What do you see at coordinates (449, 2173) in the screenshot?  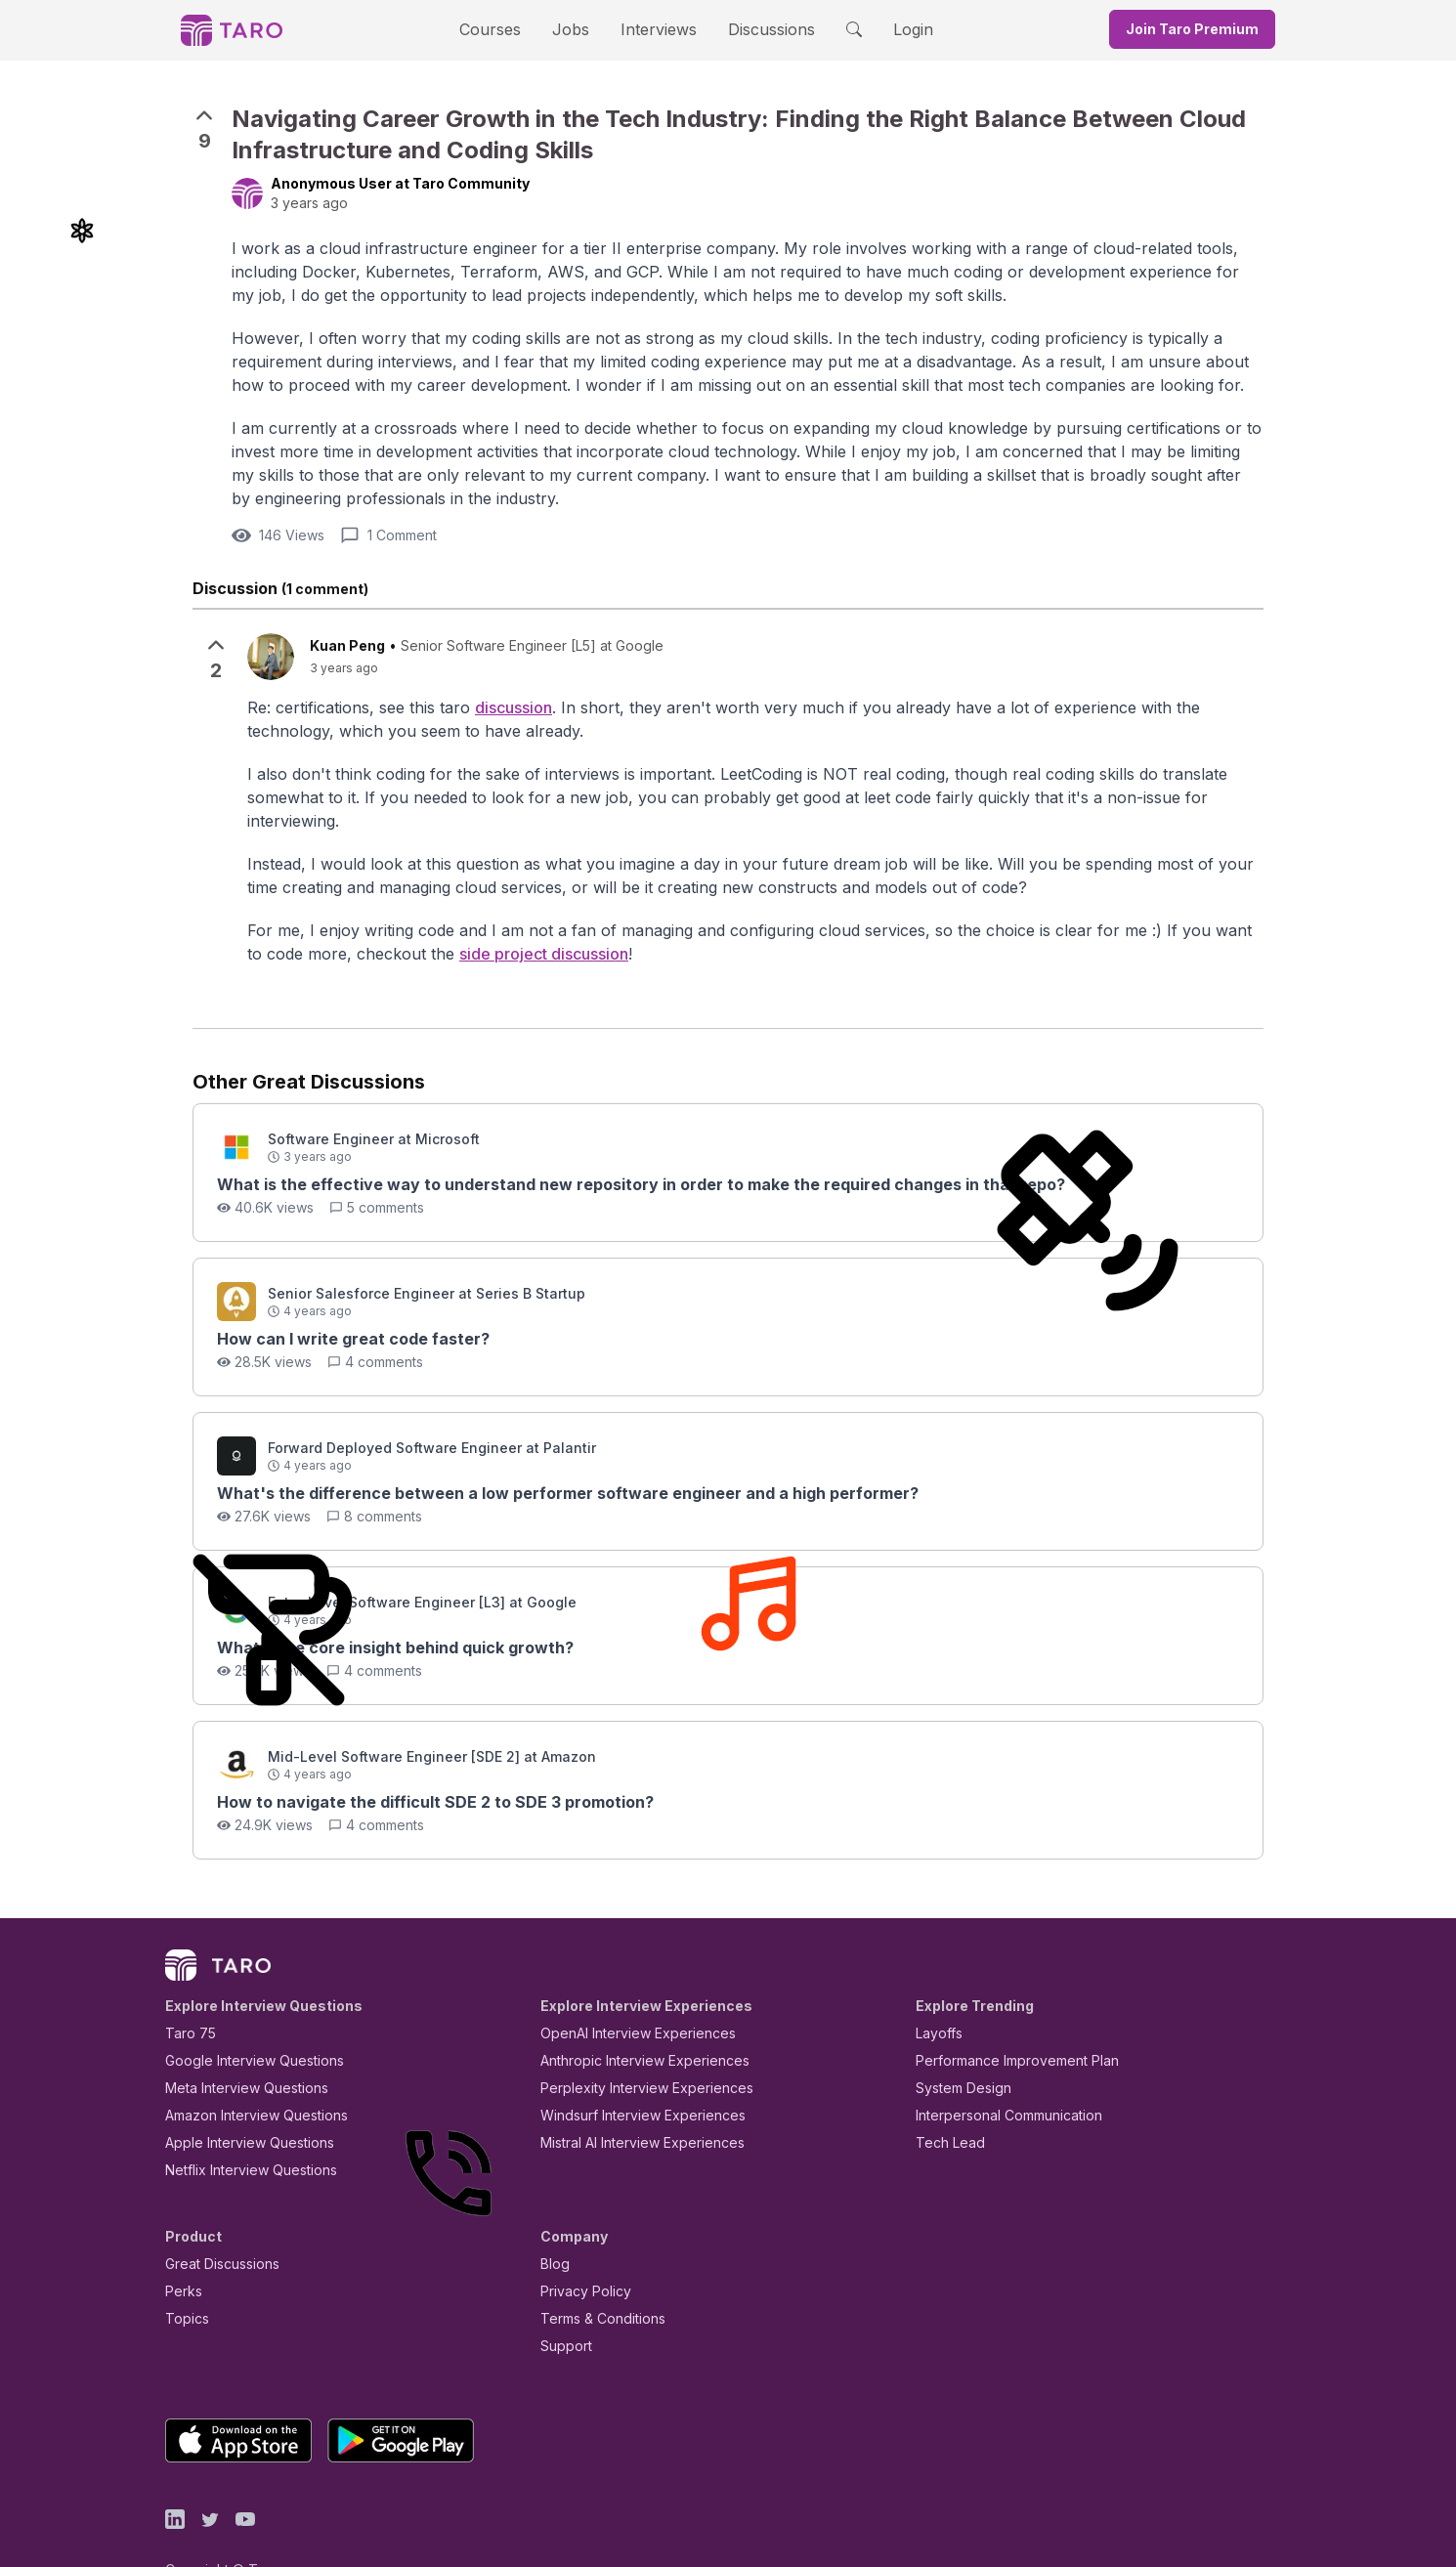 I see `indicates an active phone call in progress` at bounding box center [449, 2173].